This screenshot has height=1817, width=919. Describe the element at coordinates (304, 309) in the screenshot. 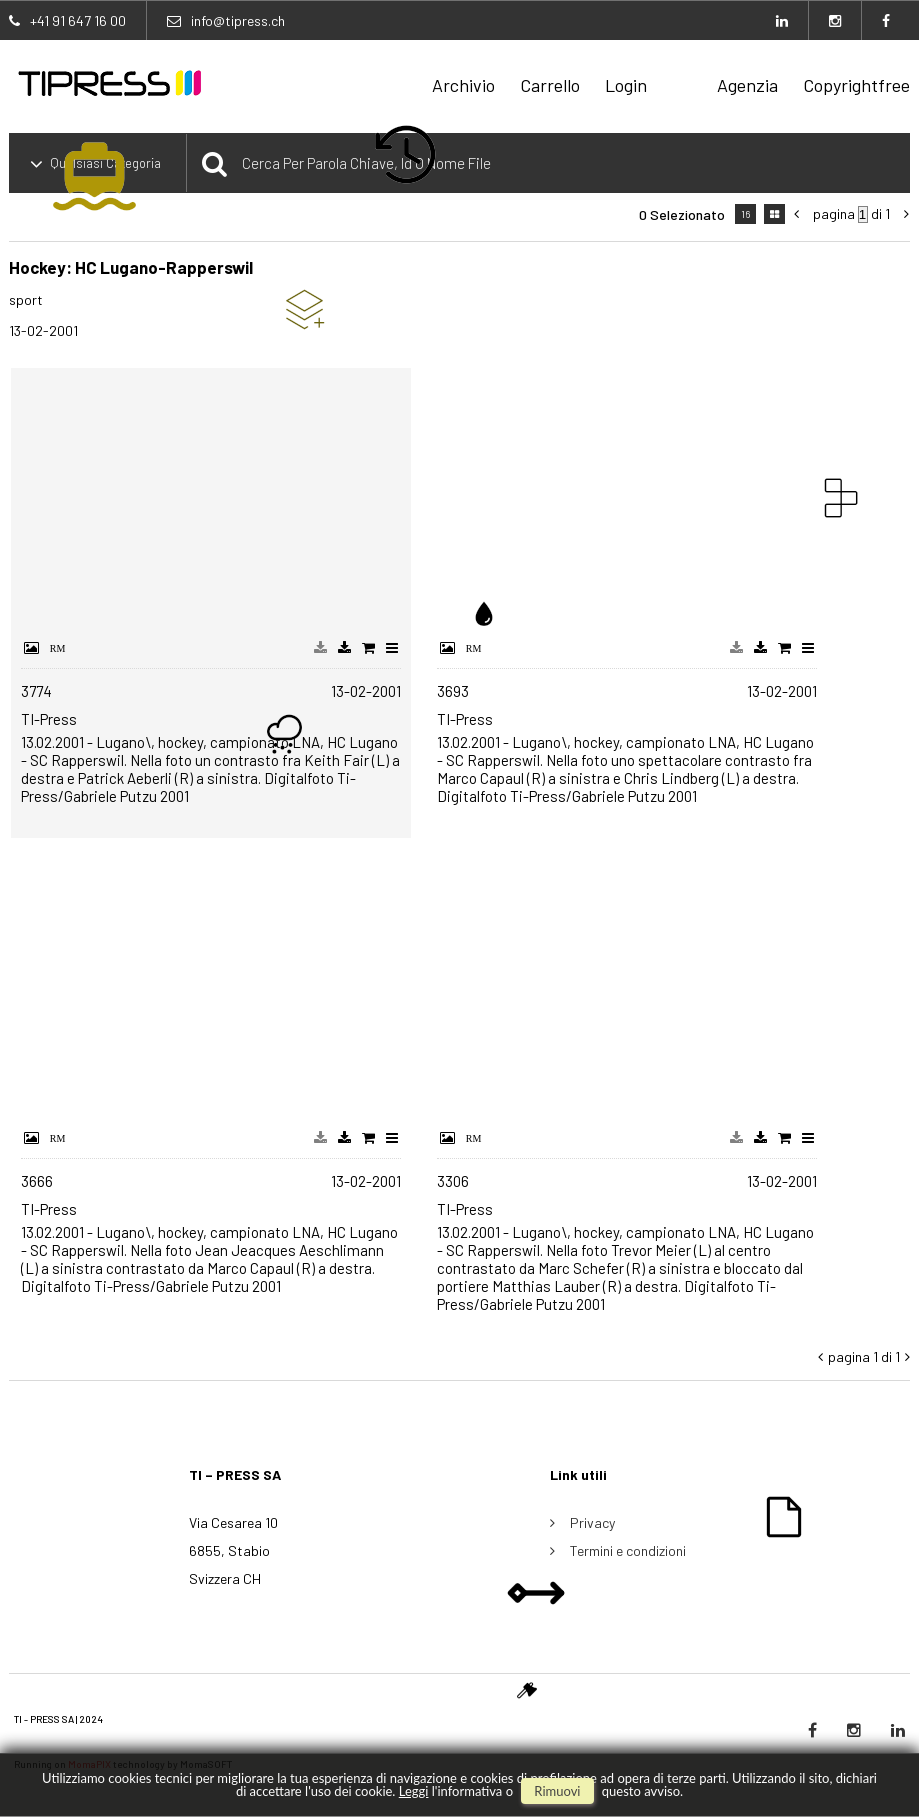

I see `add a new layer to the stack` at that location.